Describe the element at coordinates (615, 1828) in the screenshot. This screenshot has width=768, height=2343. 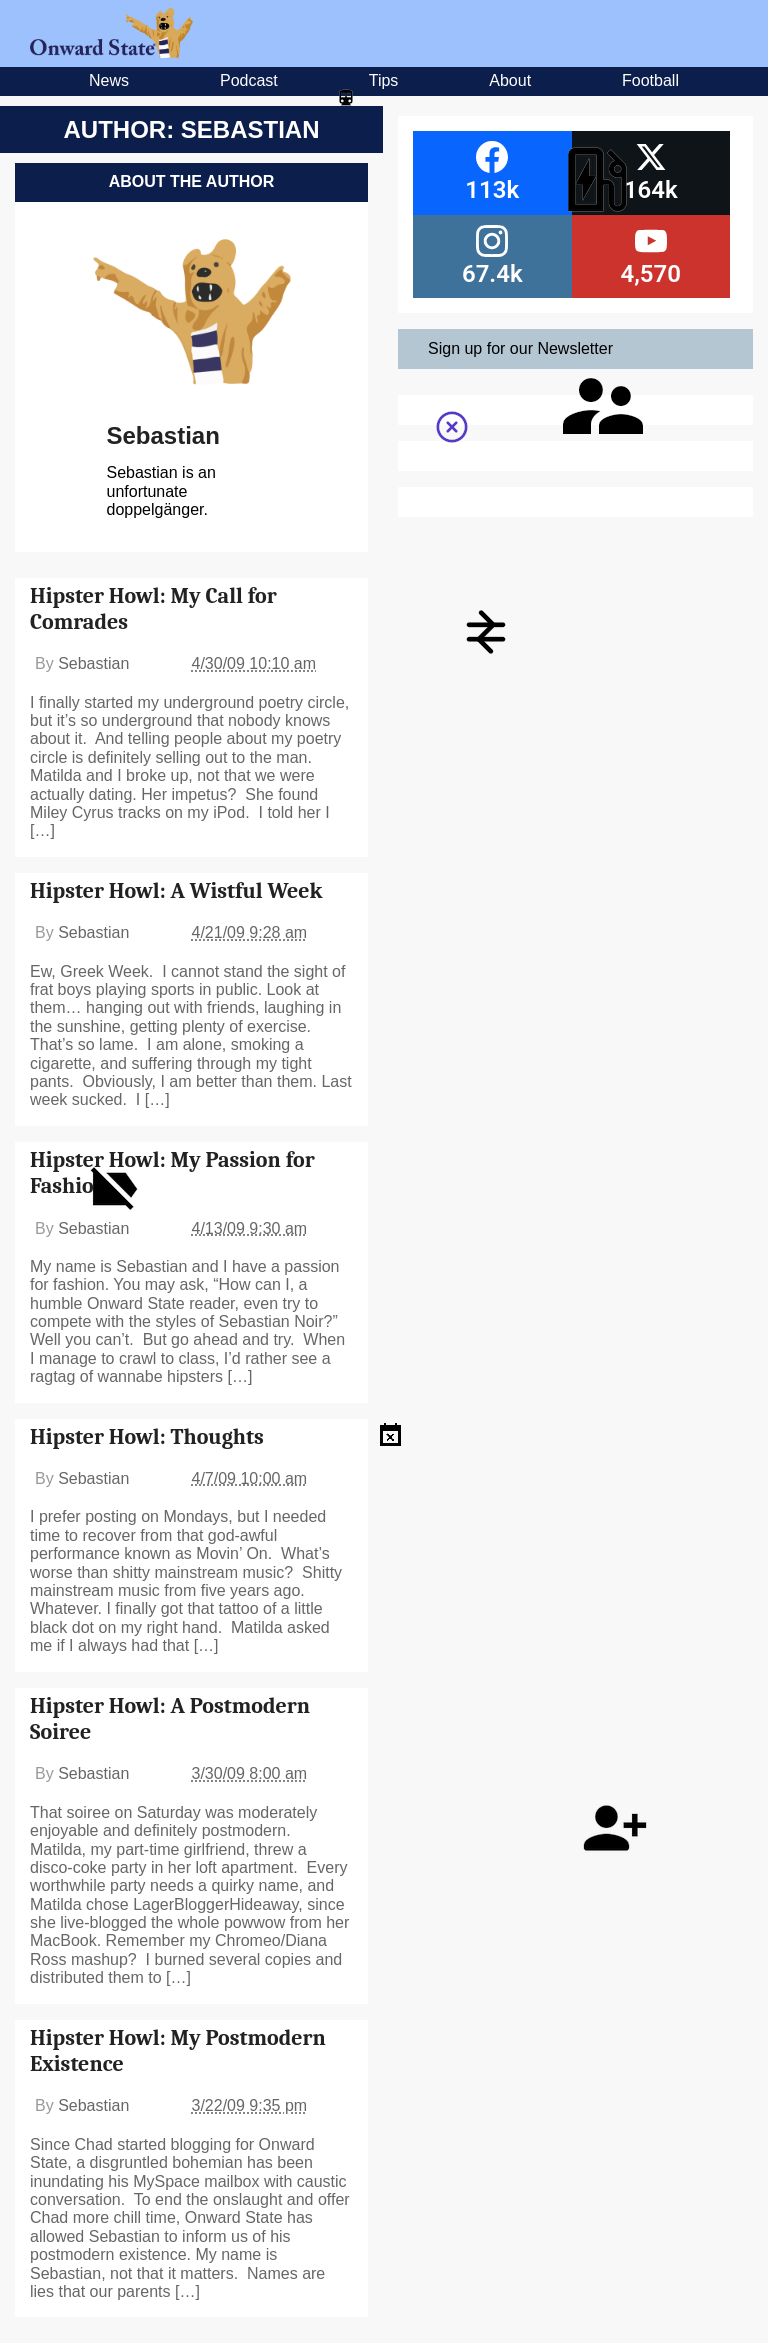
I see `add a new contact or friend` at that location.